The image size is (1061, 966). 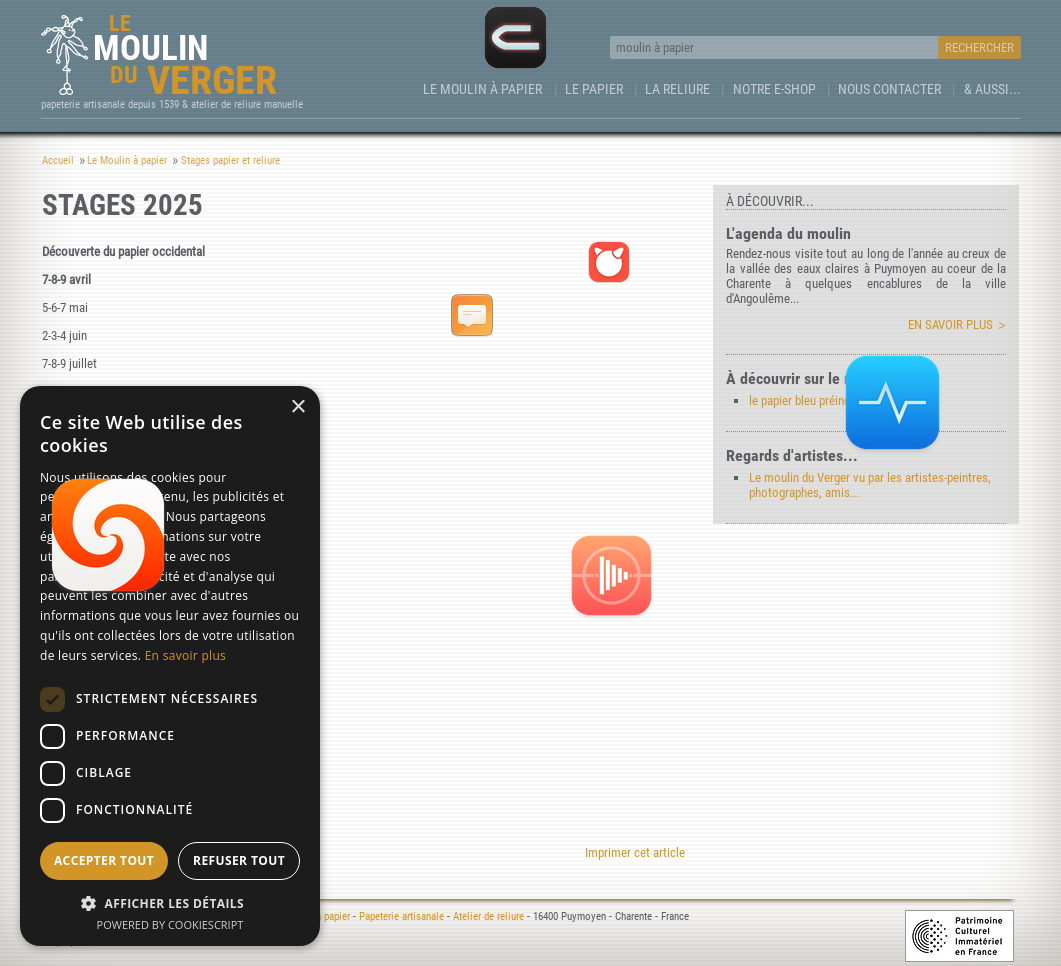 What do you see at coordinates (892, 402) in the screenshot?
I see `open wxcas network statistics monitor` at bounding box center [892, 402].